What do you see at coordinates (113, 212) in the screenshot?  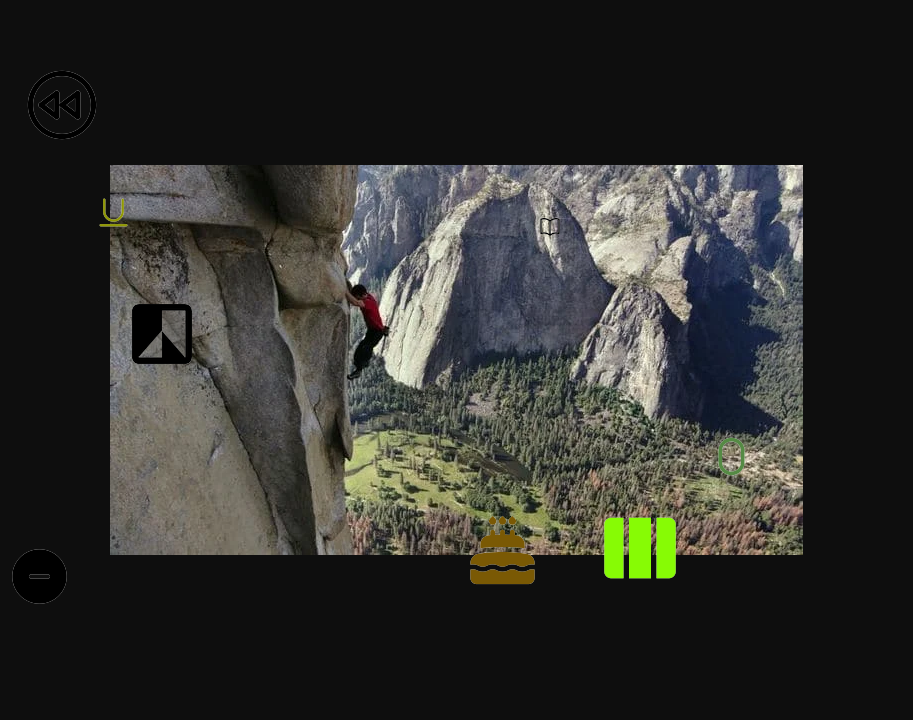 I see `apply underline formatting to selected text` at bounding box center [113, 212].